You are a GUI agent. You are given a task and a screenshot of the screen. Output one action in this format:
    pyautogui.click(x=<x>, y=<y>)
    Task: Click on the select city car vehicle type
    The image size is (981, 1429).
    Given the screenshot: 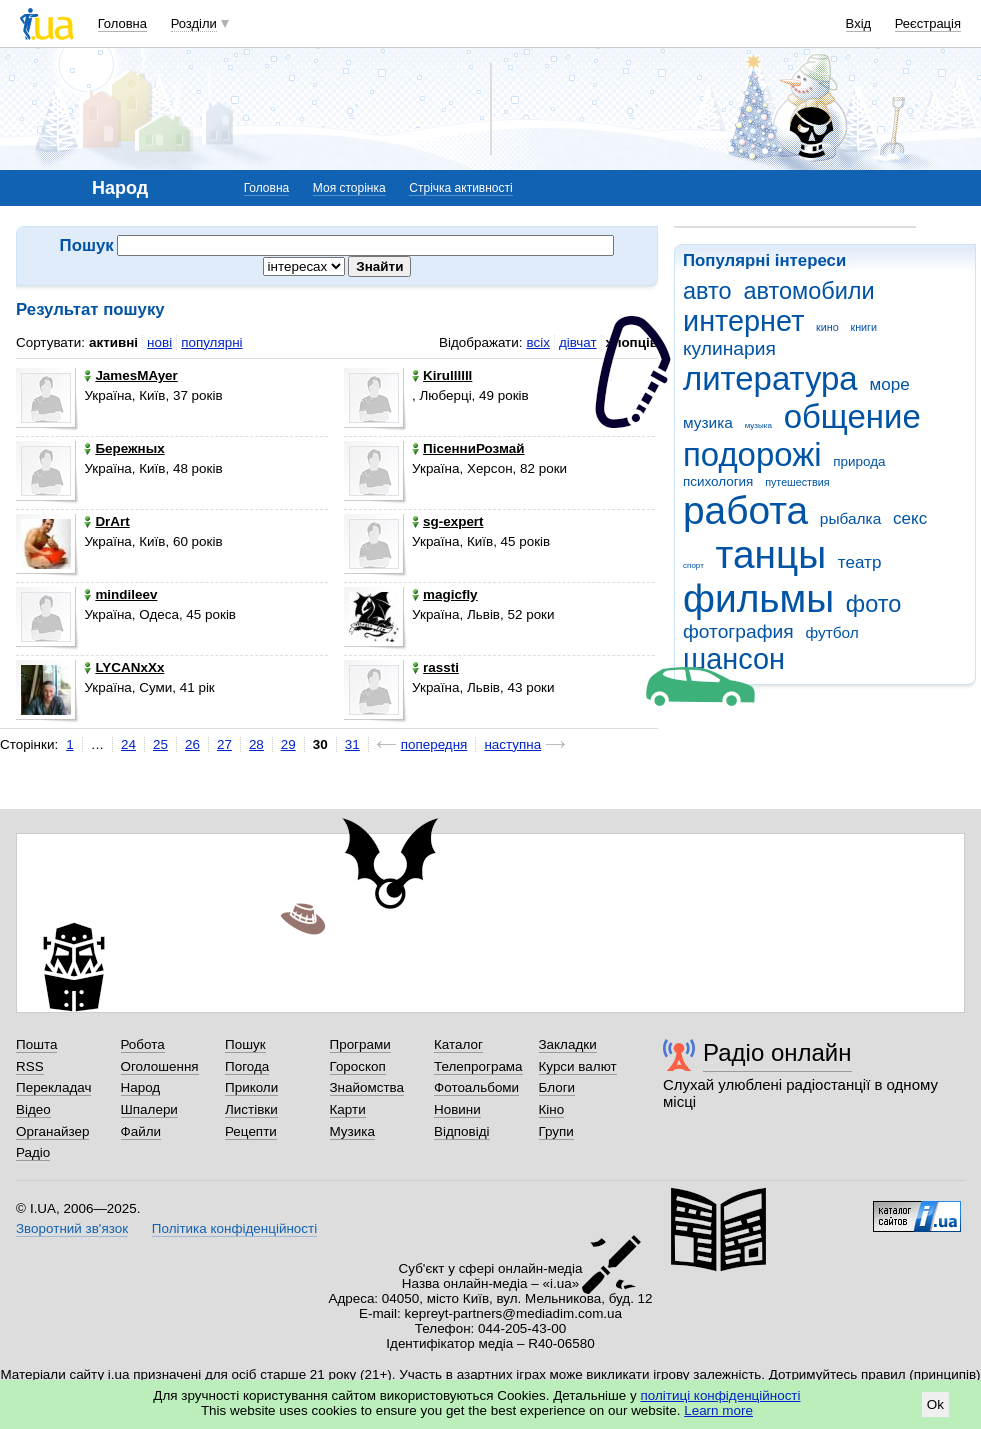 What is the action you would take?
    pyautogui.click(x=700, y=686)
    